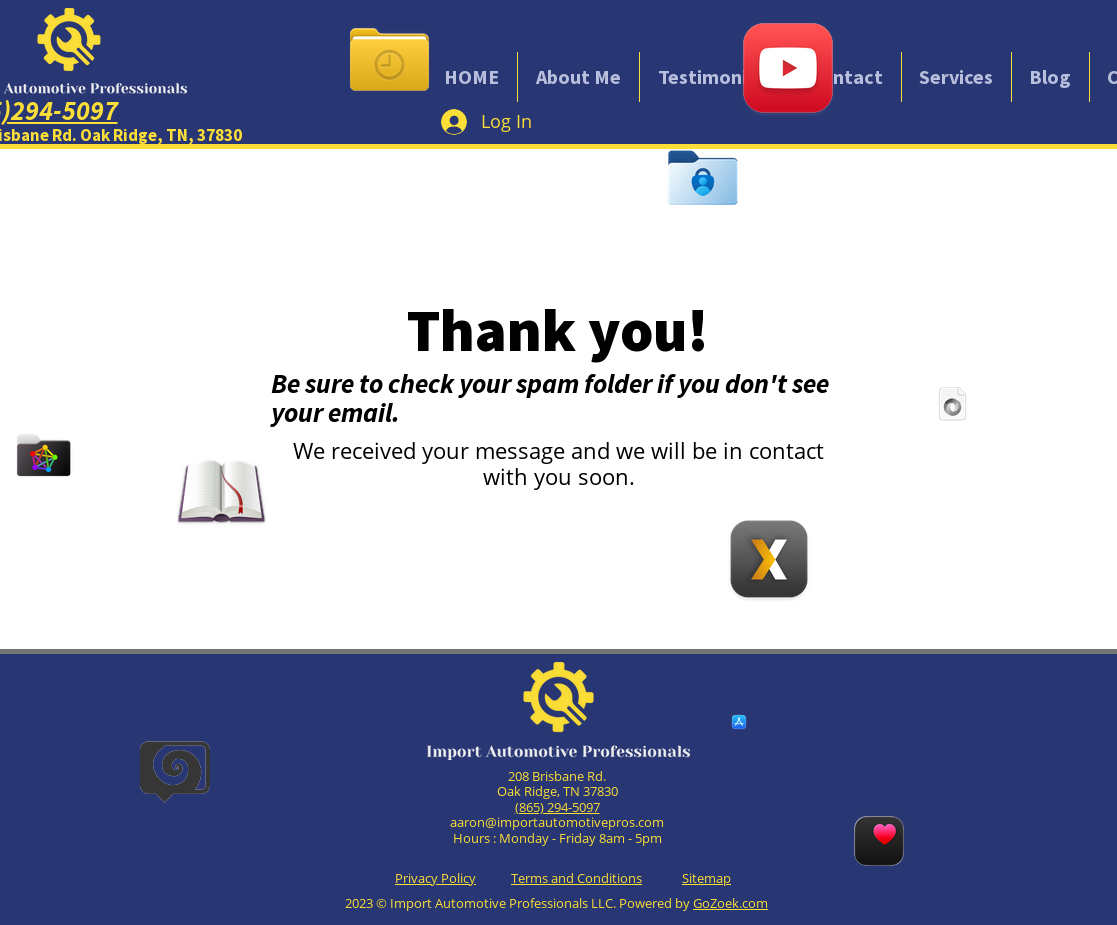 This screenshot has width=1117, height=925. Describe the element at coordinates (175, 772) in the screenshot. I see `open fractal messaging app` at that location.